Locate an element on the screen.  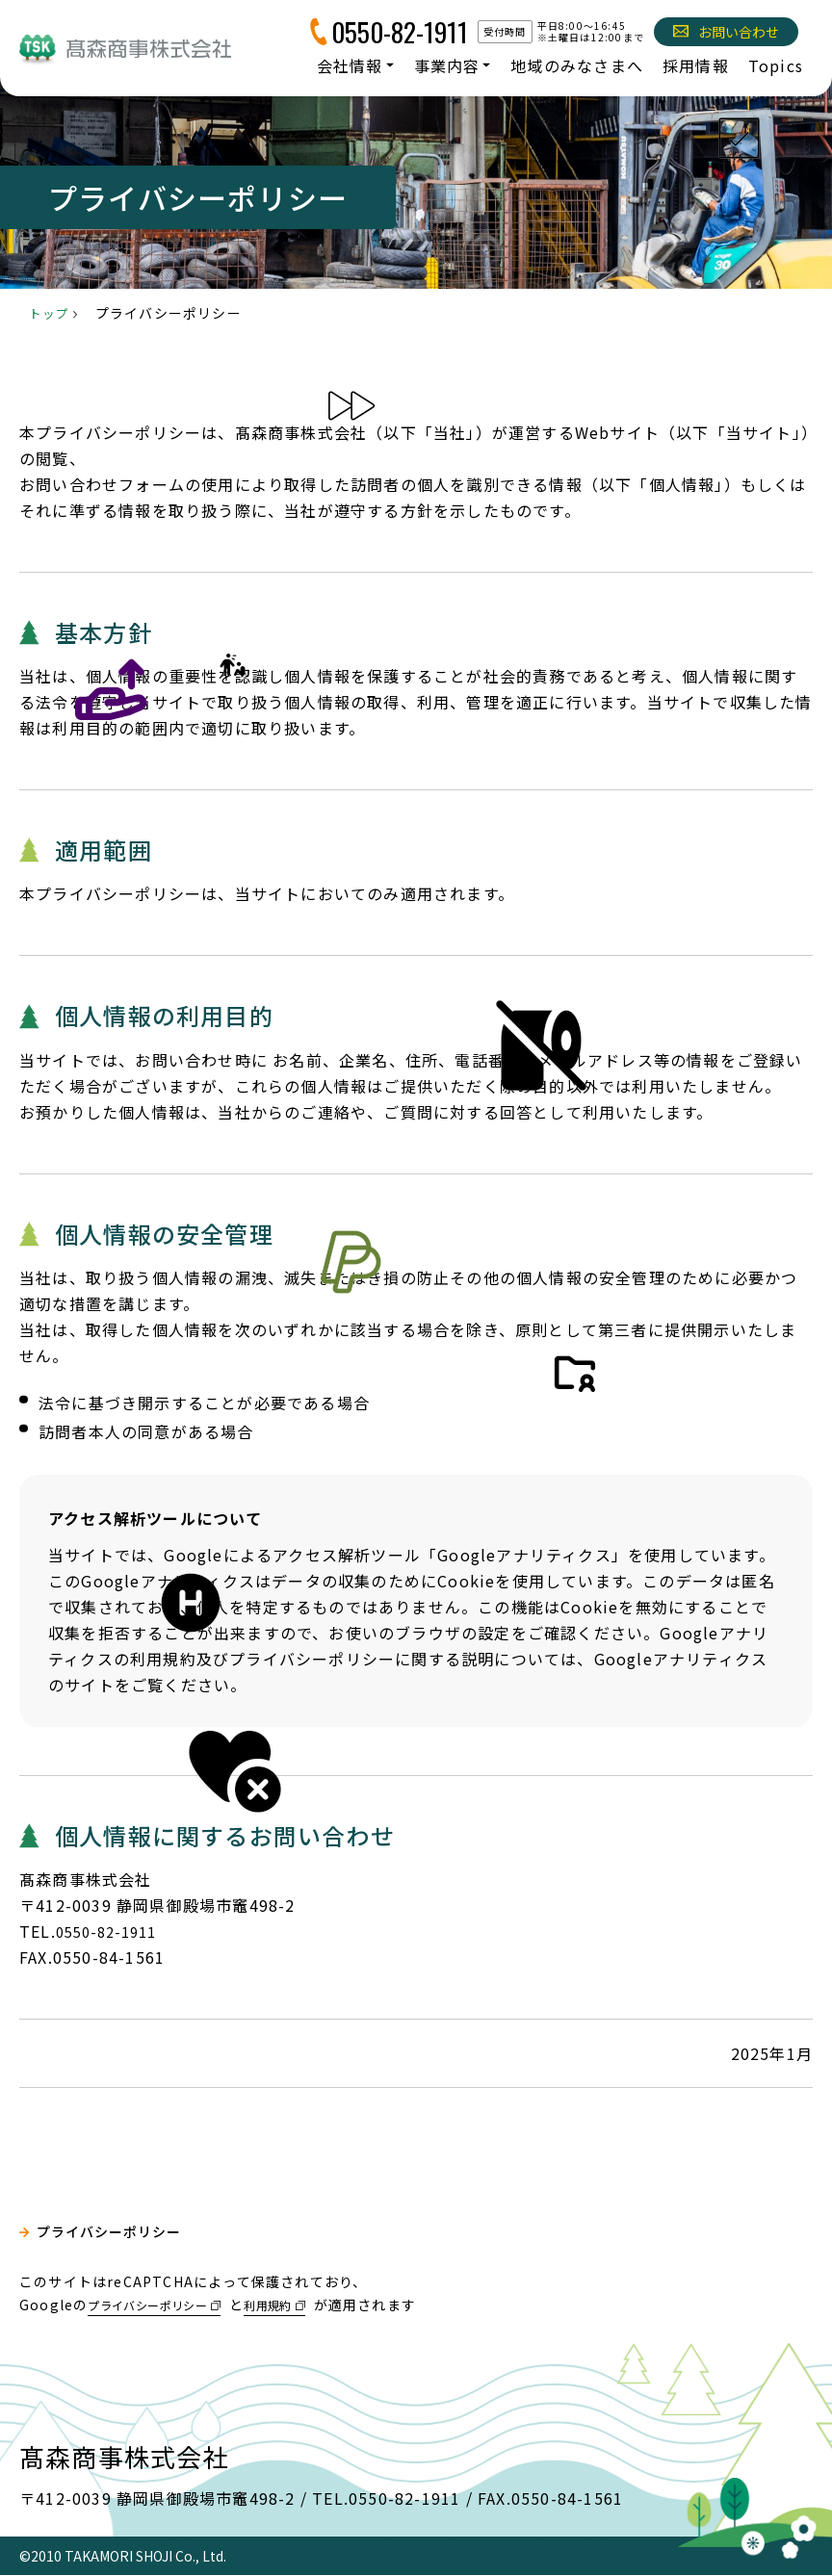
upload or send from your device is located at coordinates (113, 693).